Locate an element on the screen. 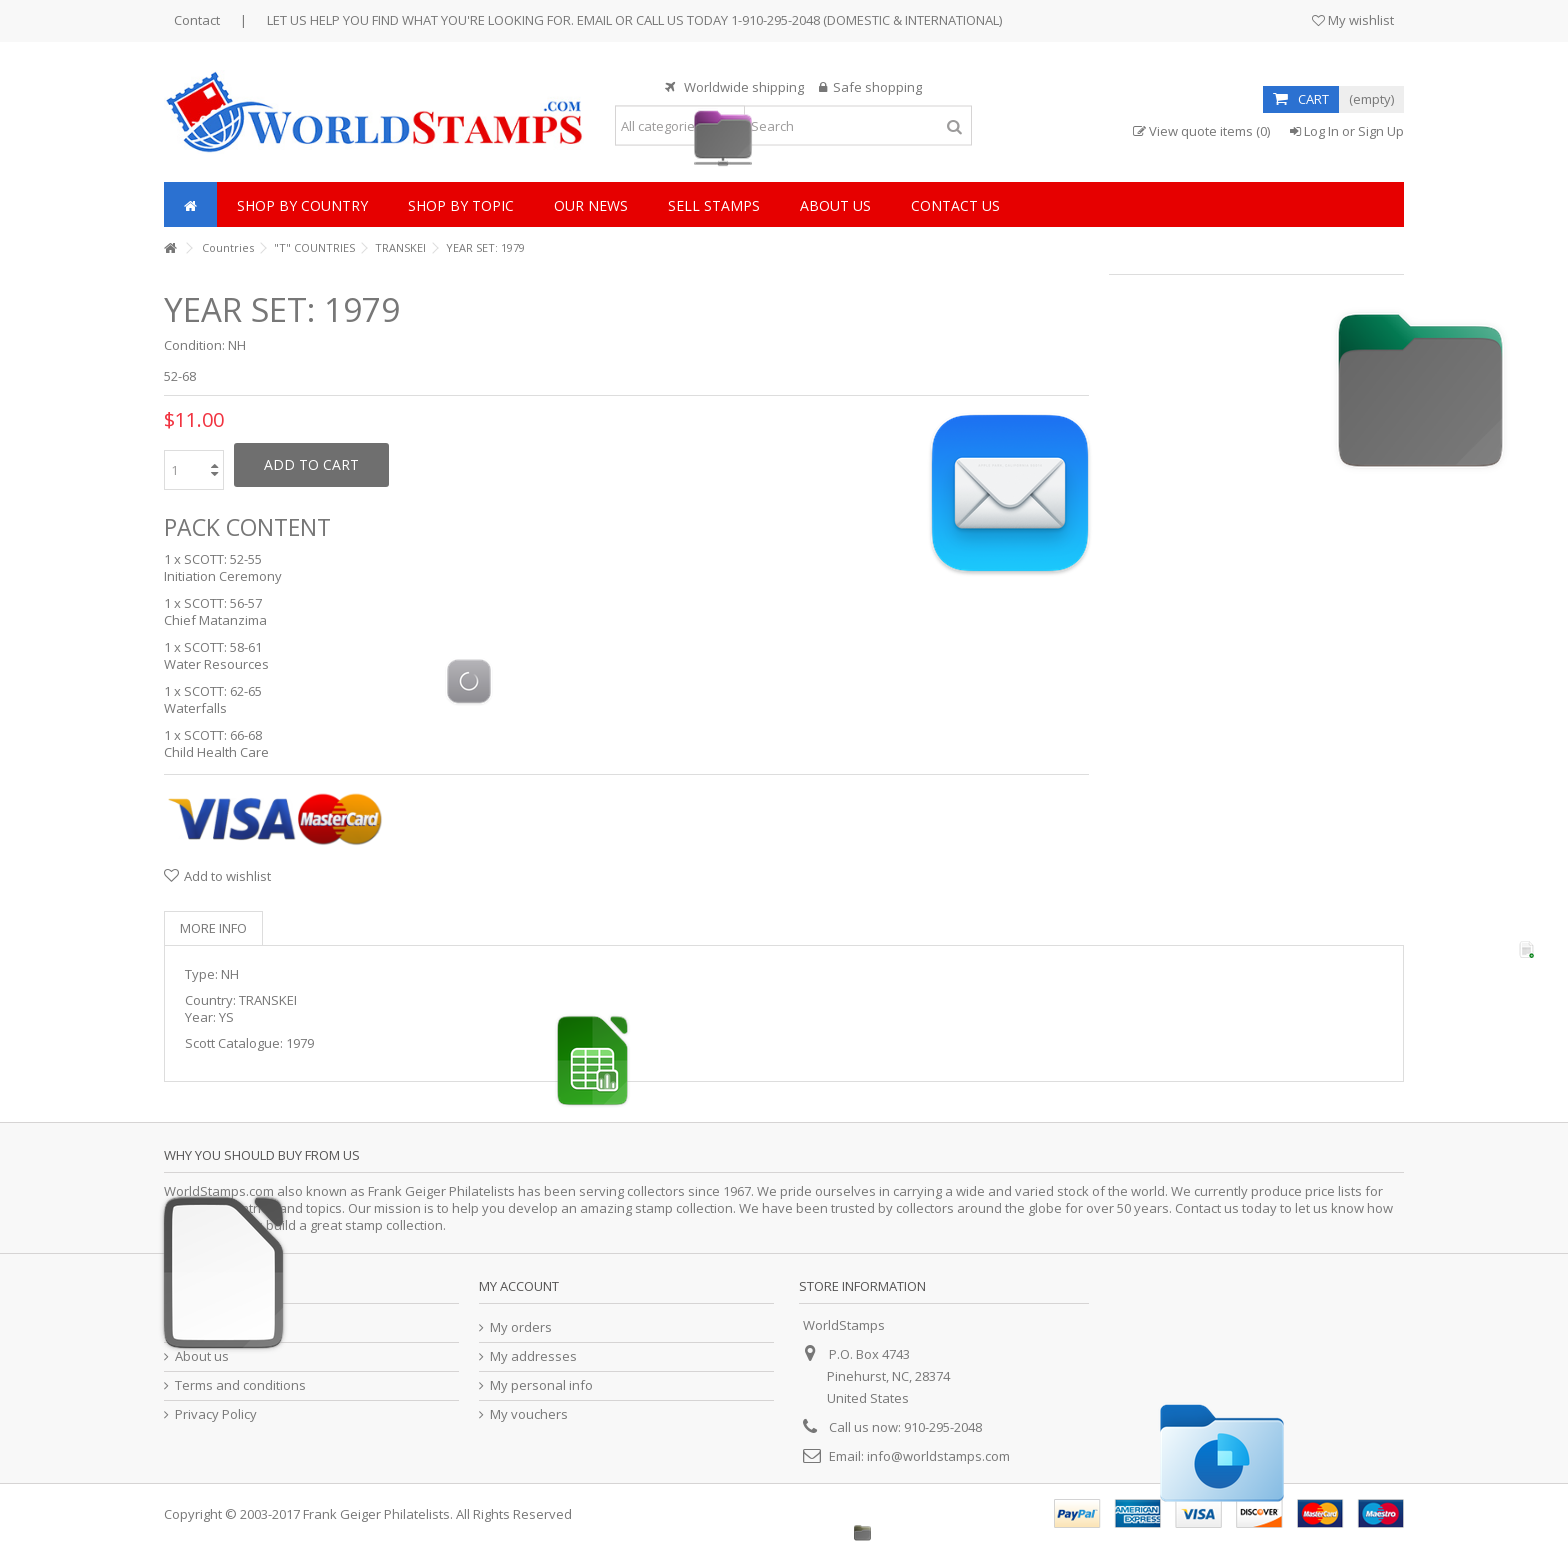  open microsoft dynamics 365 sales folder is located at coordinates (1221, 1456).